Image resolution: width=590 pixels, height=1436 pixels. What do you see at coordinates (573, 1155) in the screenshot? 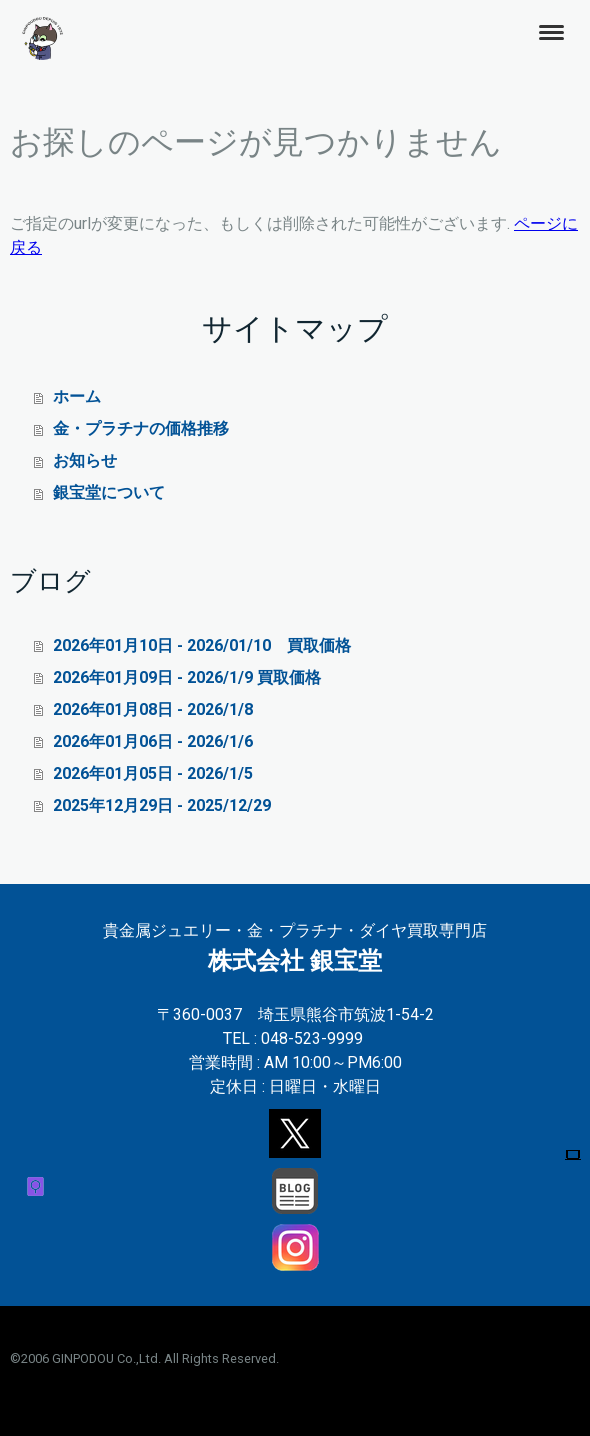
I see `access laptop or computer settings` at bounding box center [573, 1155].